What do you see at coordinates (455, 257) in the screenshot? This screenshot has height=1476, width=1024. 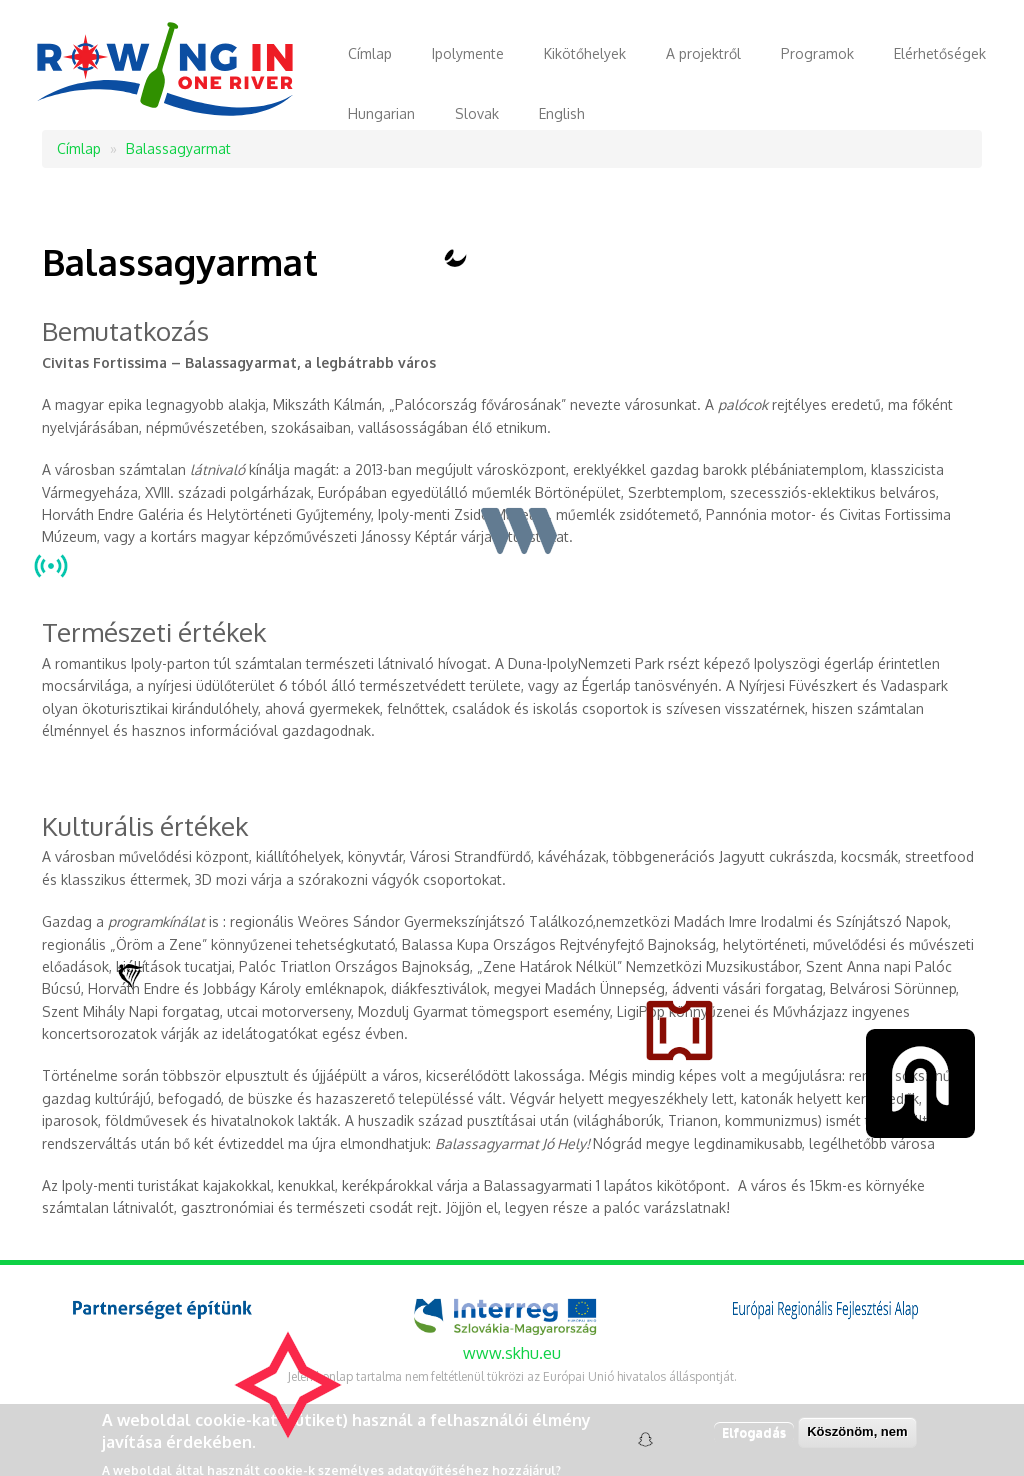 I see `affiliatetheme brand logo` at bounding box center [455, 257].